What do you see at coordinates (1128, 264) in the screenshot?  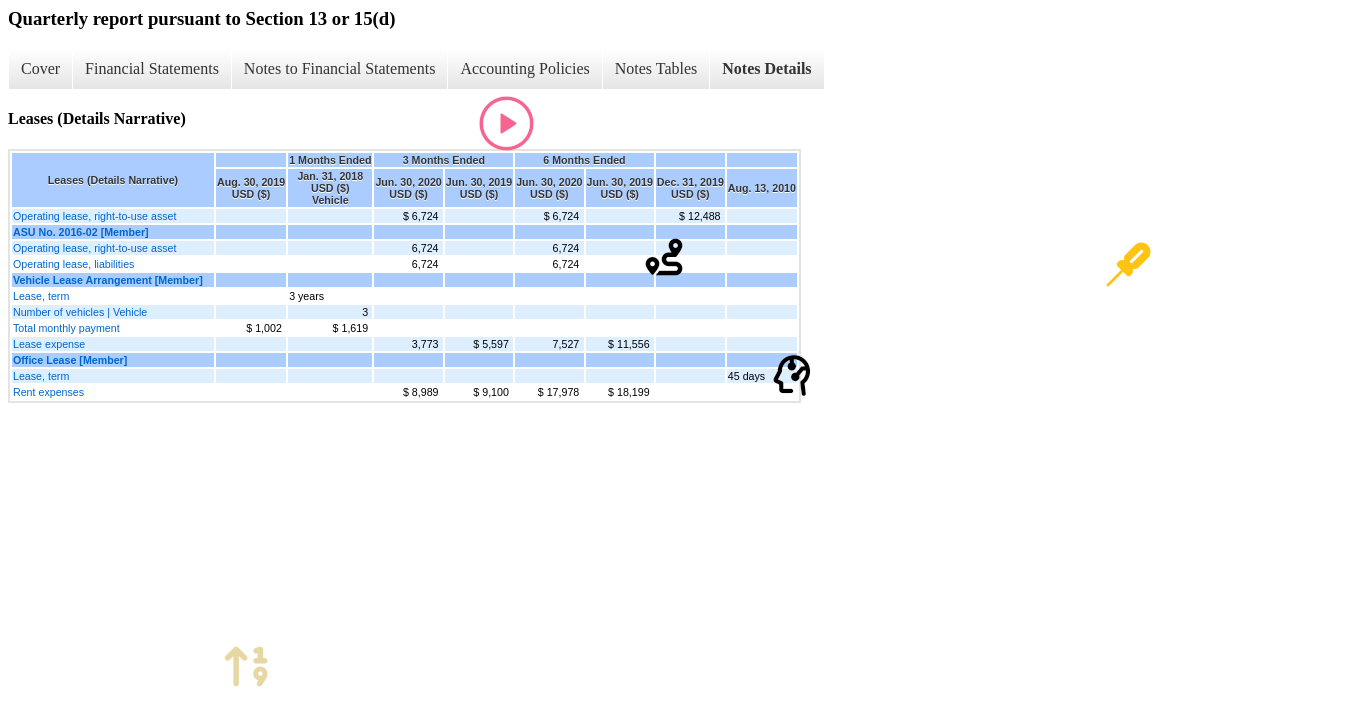 I see `access settings or configuration options` at bounding box center [1128, 264].